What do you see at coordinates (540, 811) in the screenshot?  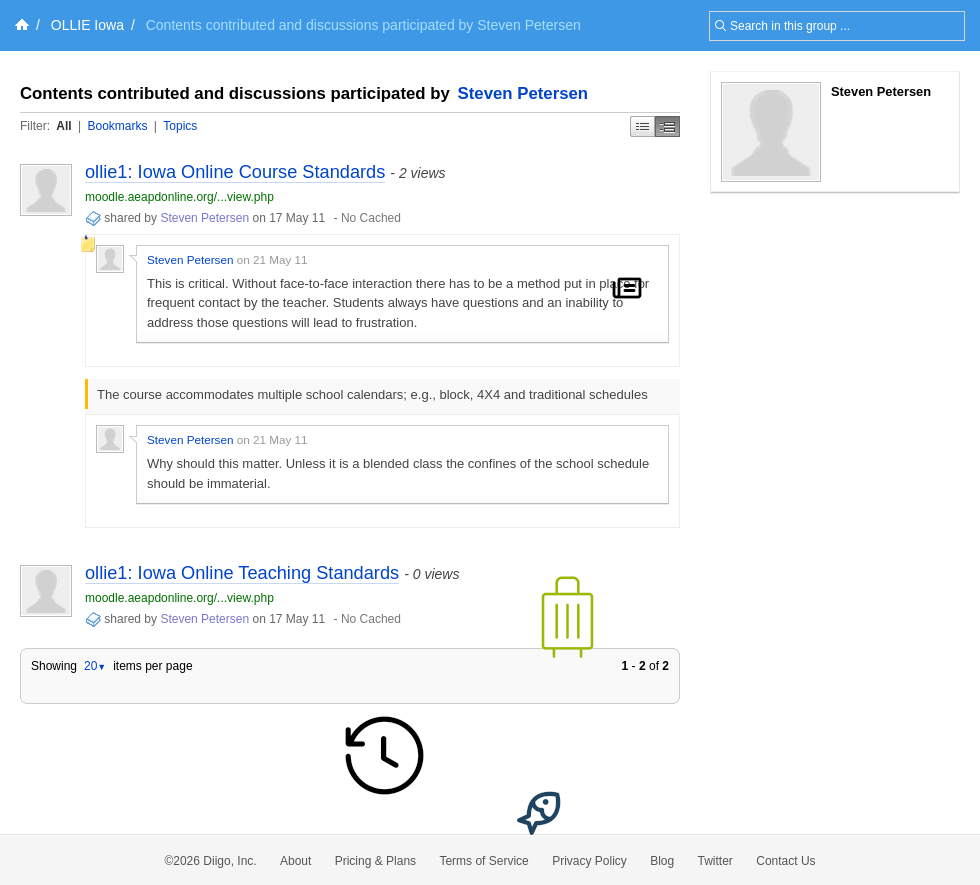 I see `browse seafood or fish-related content` at bounding box center [540, 811].